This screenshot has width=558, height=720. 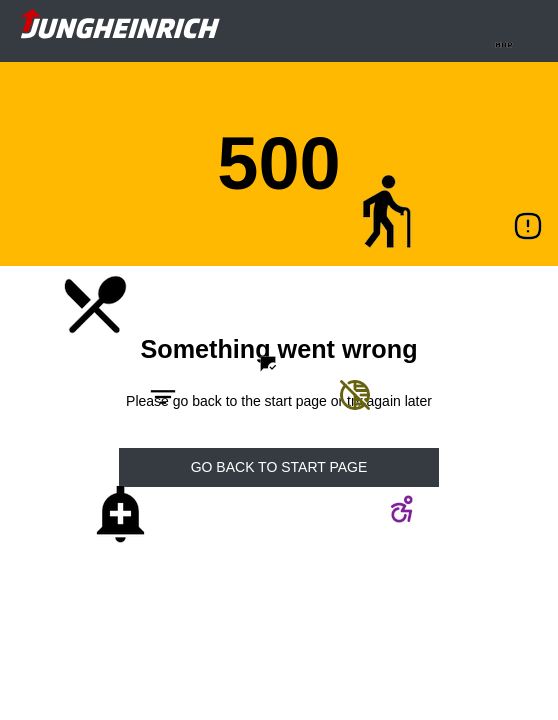 I want to click on enable HDR mode for photos, so click(x=504, y=45).